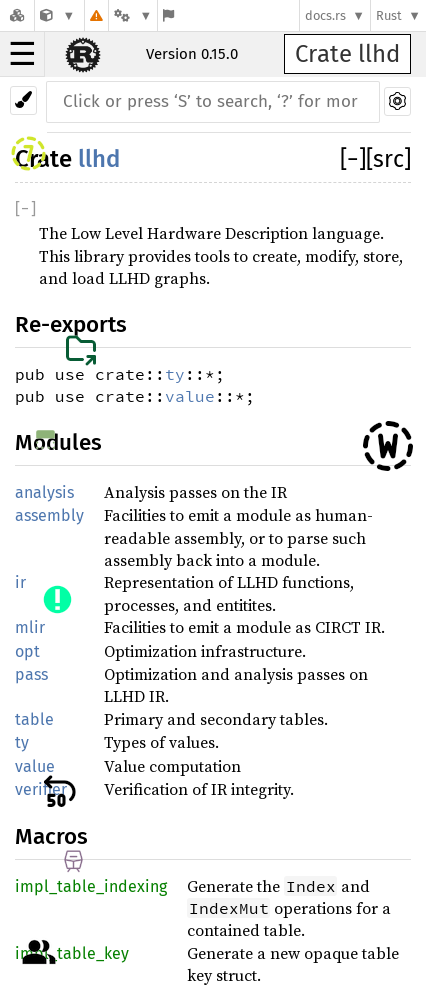  I want to click on align content to the top of a container, so click(45, 439).